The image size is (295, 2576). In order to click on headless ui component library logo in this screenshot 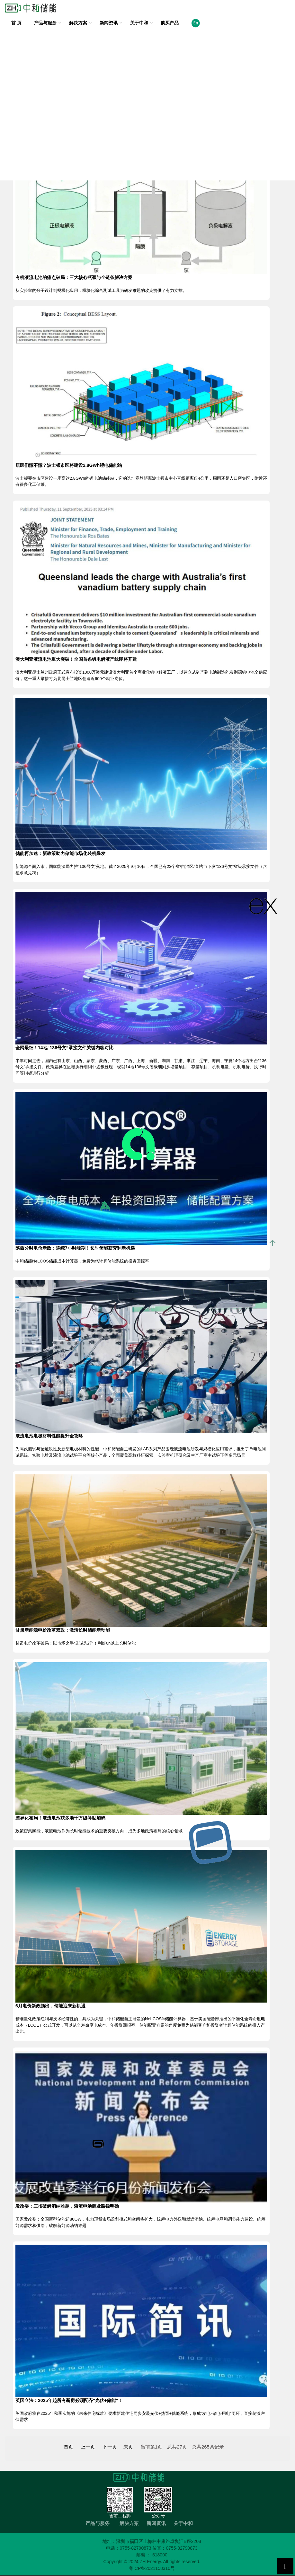, I will do `click(210, 1842)`.